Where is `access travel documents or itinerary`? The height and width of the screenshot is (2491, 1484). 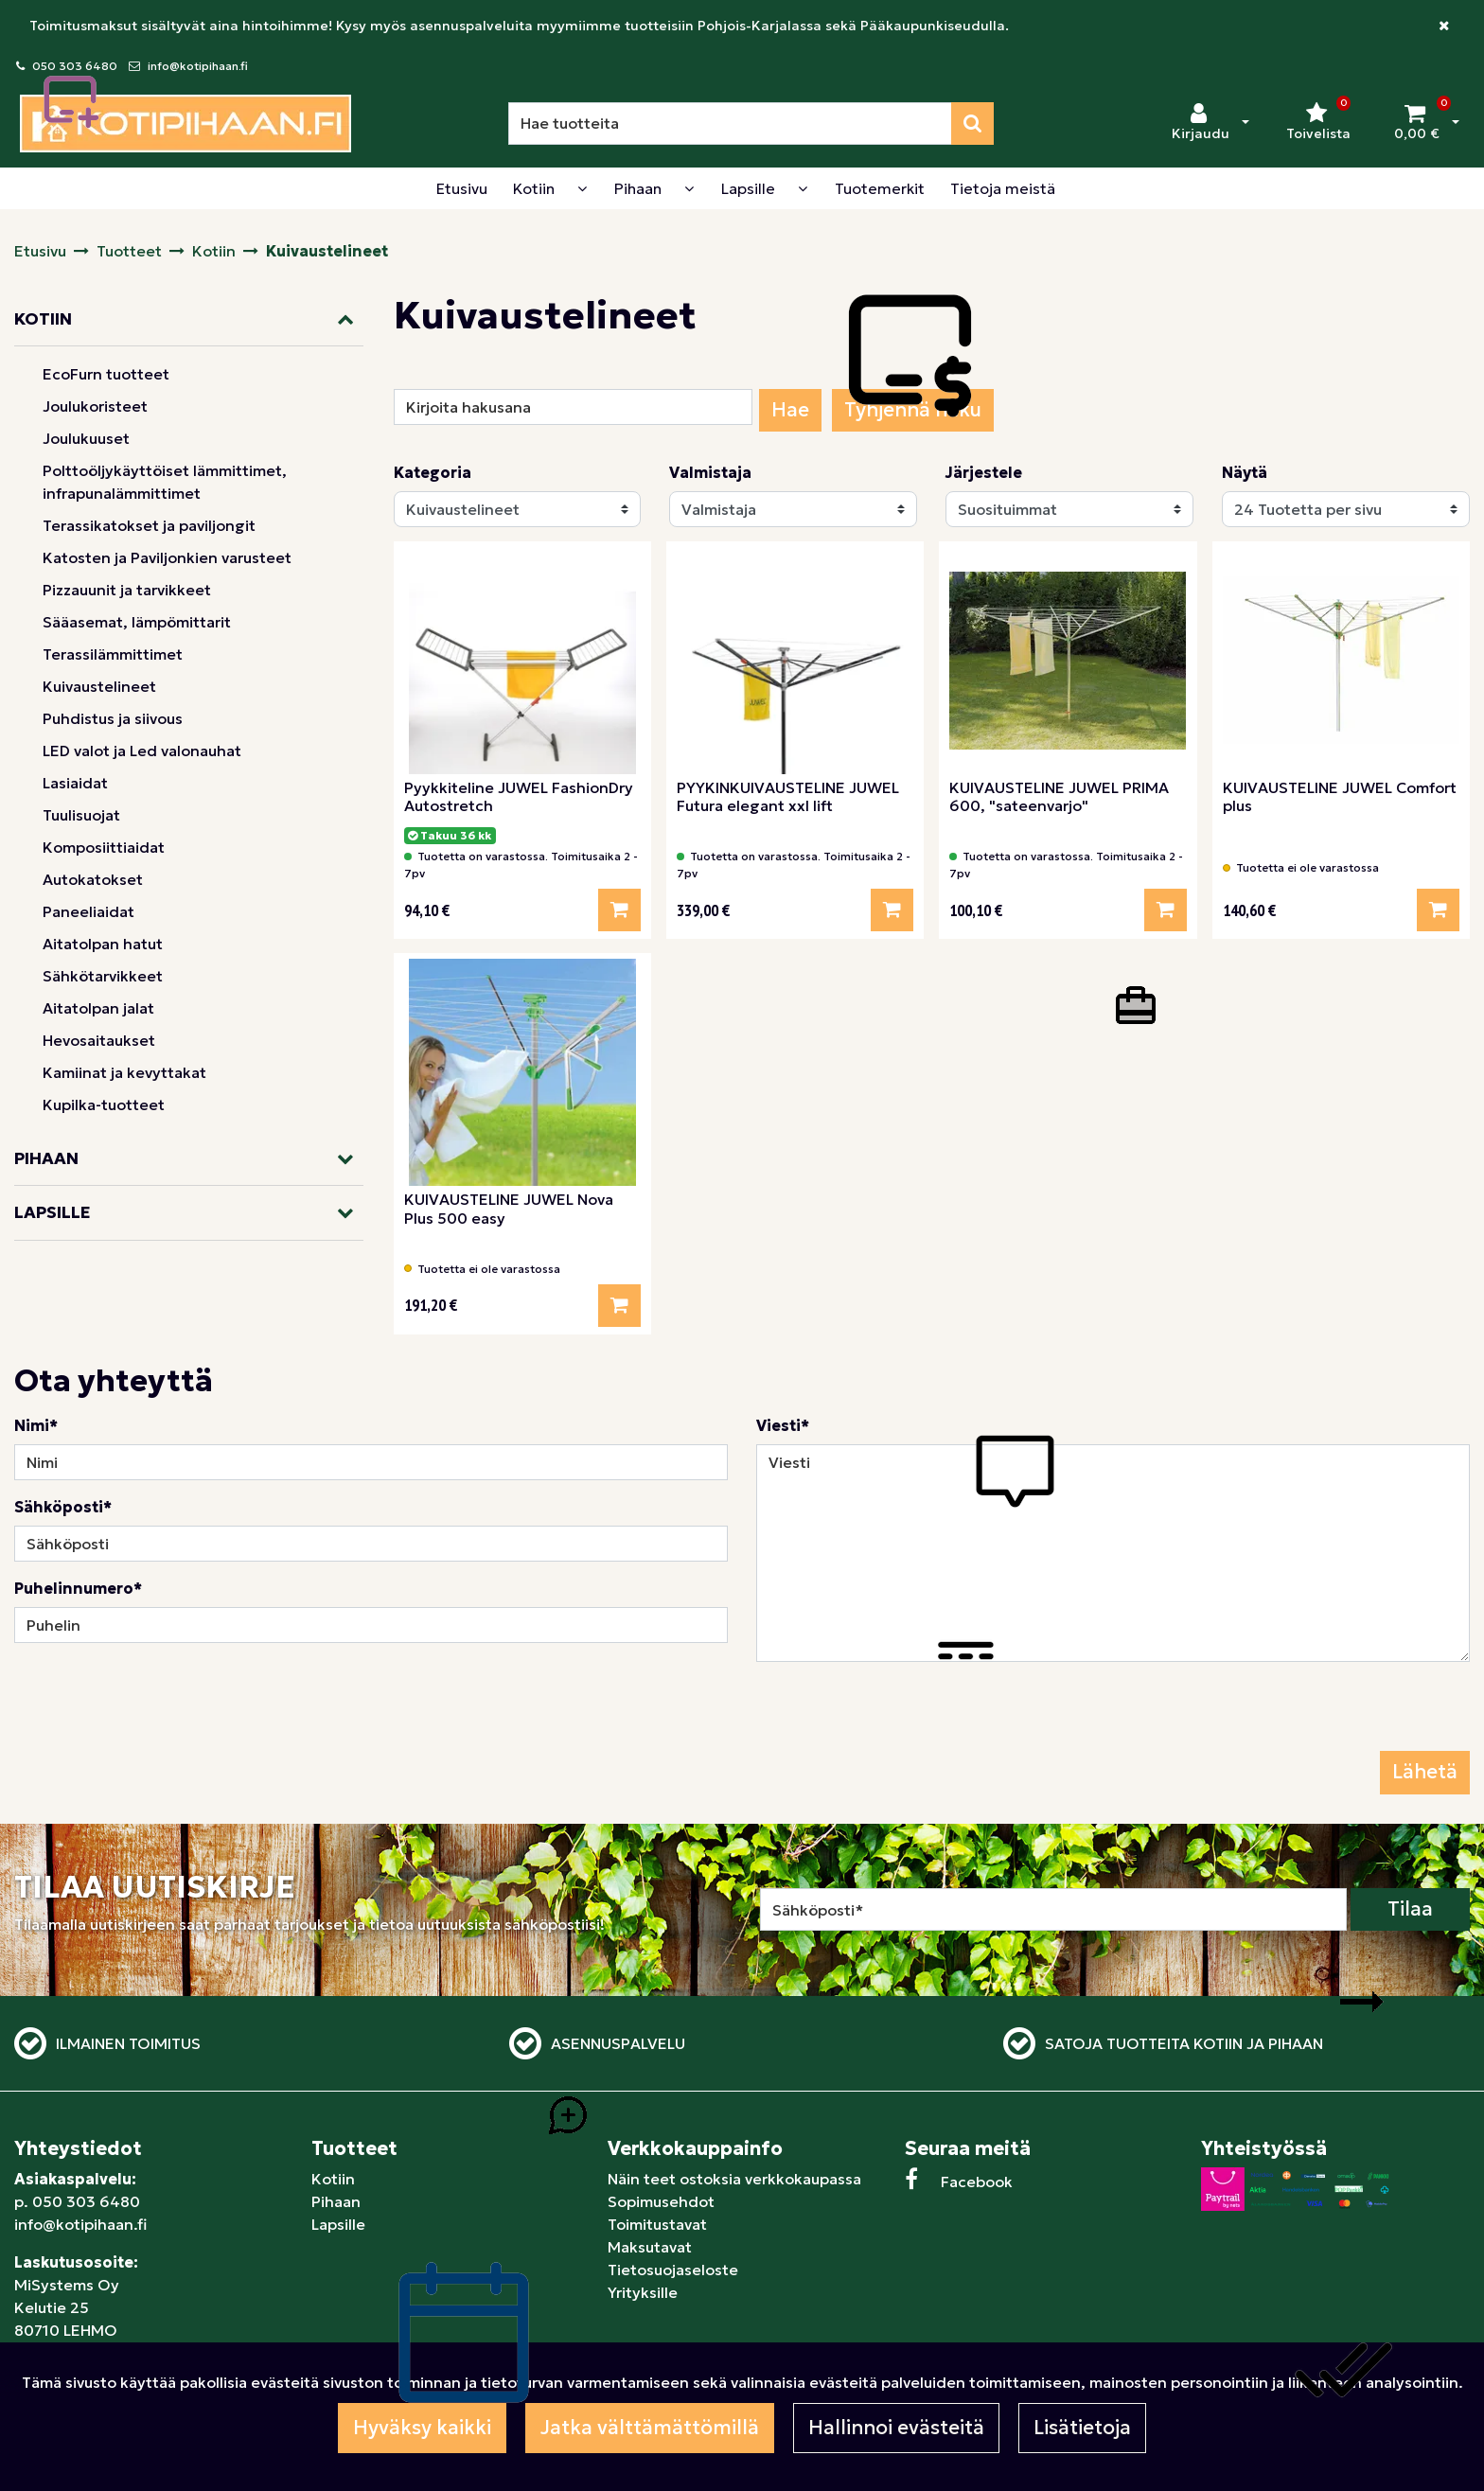 access travel documents or itinerary is located at coordinates (1136, 1006).